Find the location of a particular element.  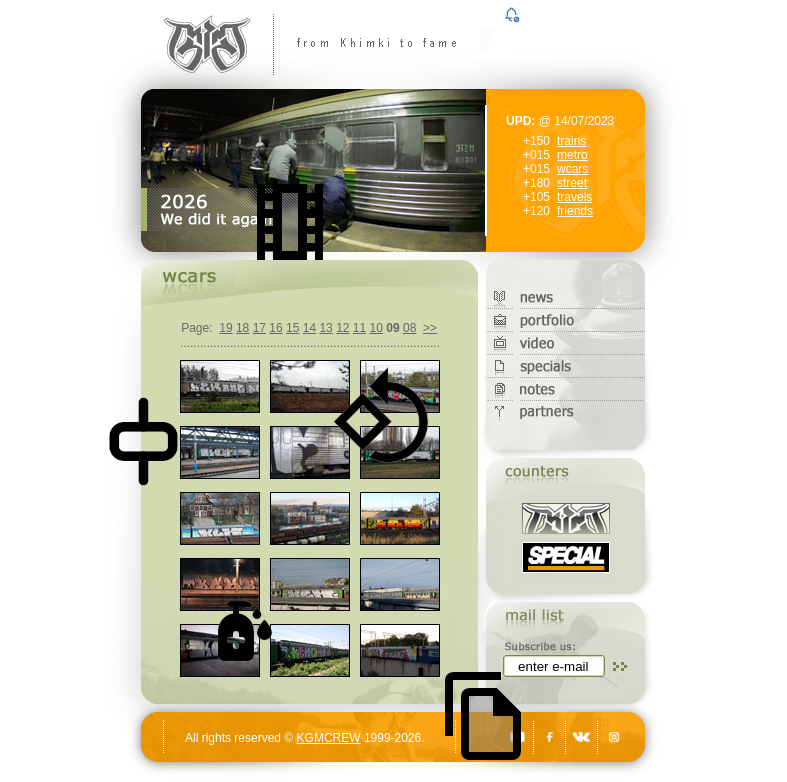

copy file to clipboard is located at coordinates (485, 716).